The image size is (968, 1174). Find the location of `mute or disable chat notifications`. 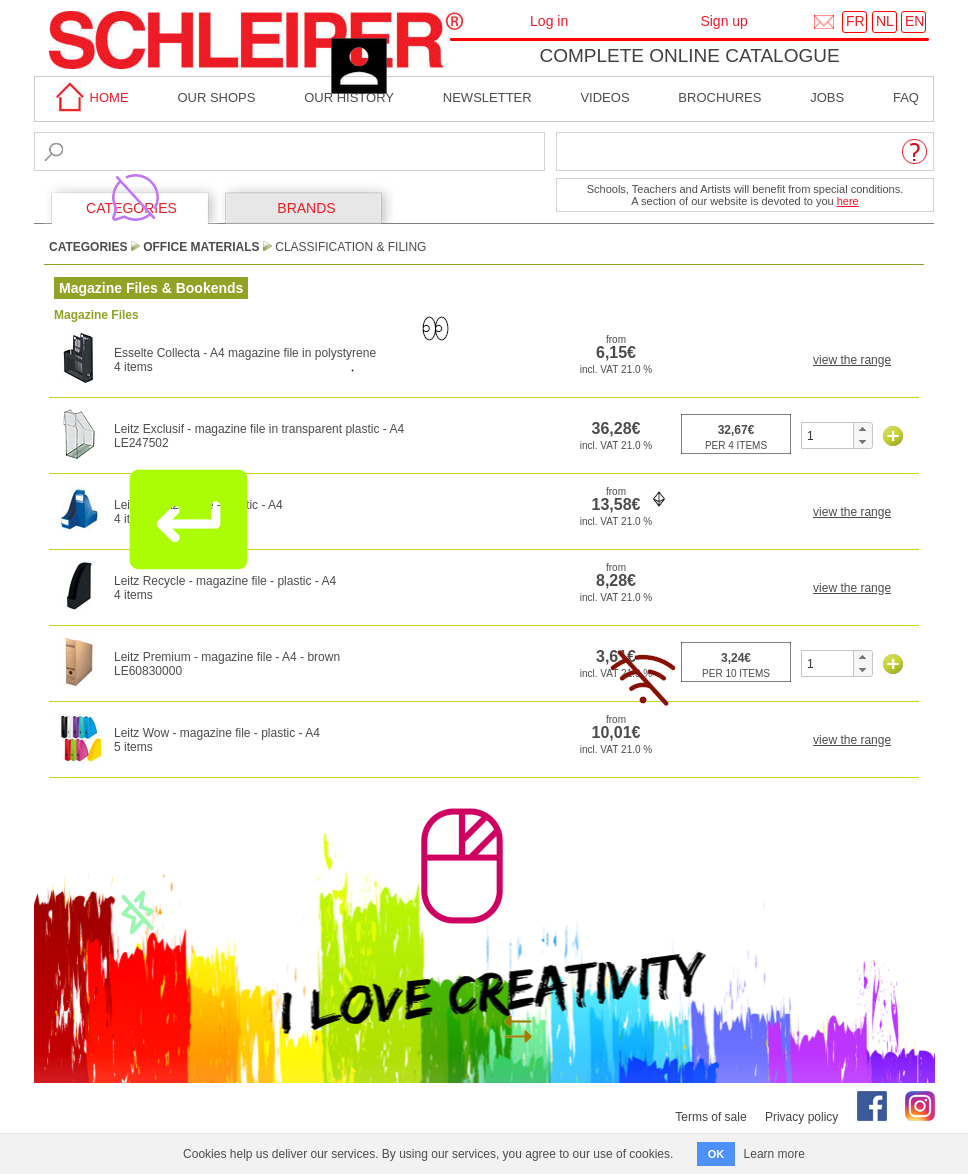

mute or disable chat notifications is located at coordinates (135, 197).